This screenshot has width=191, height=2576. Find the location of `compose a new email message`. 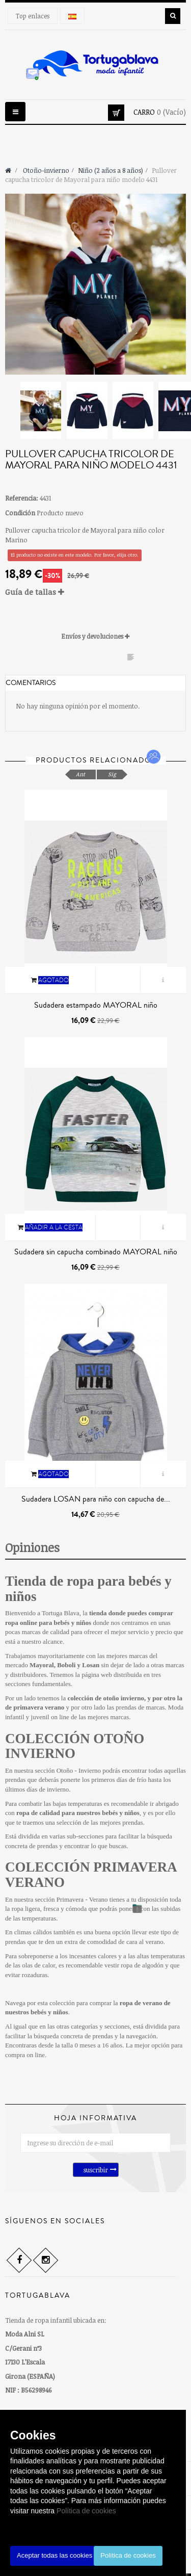

compose a new email message is located at coordinates (33, 73).